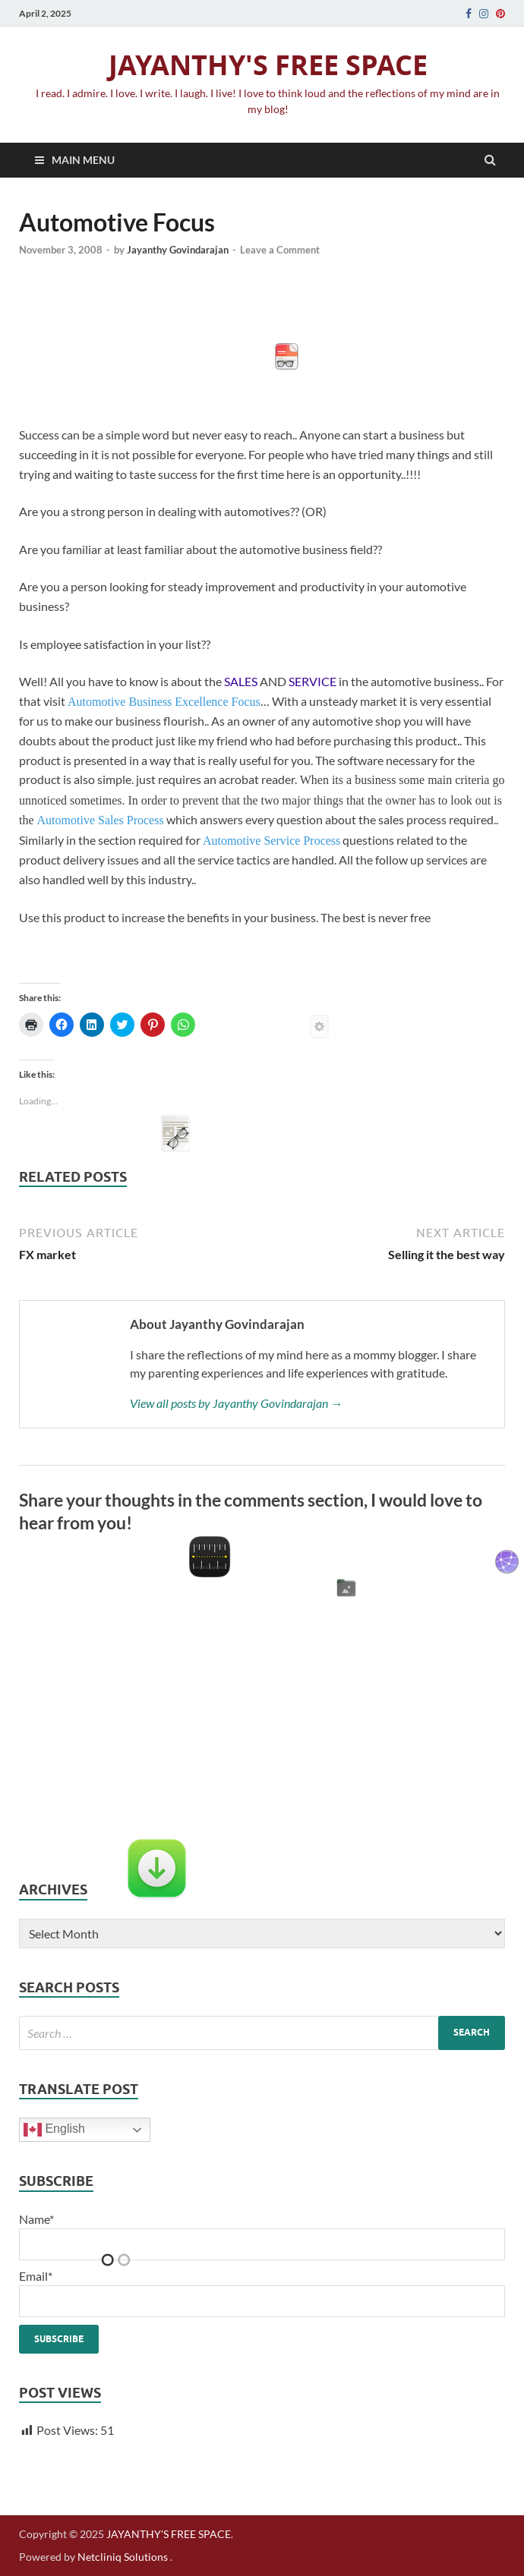 The height and width of the screenshot is (2576, 524). What do you see at coordinates (507, 1561) in the screenshot?
I see `access network workgroup or shared resources` at bounding box center [507, 1561].